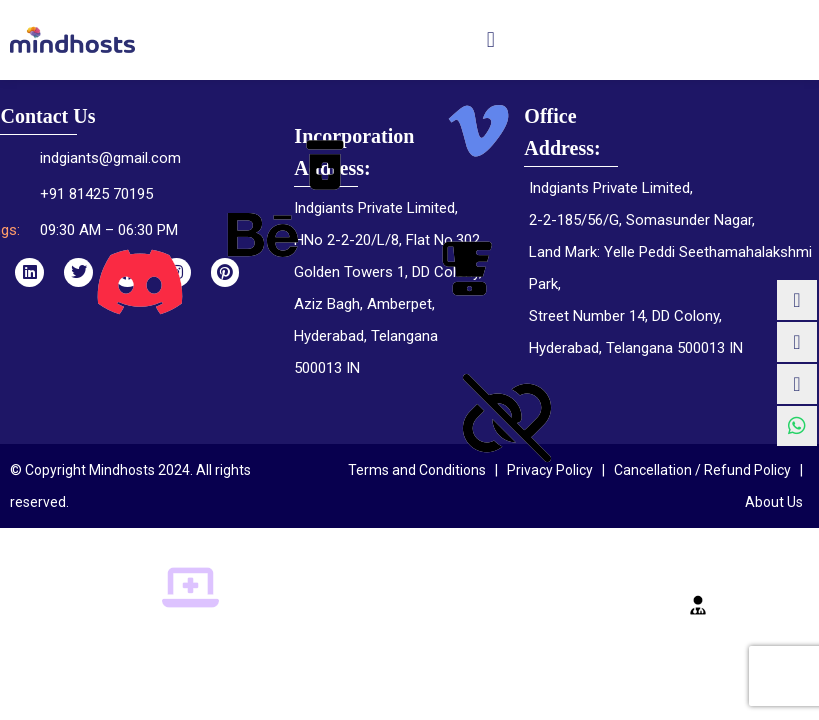 The width and height of the screenshot is (819, 720). Describe the element at coordinates (469, 268) in the screenshot. I see `access blender 3D software` at that location.